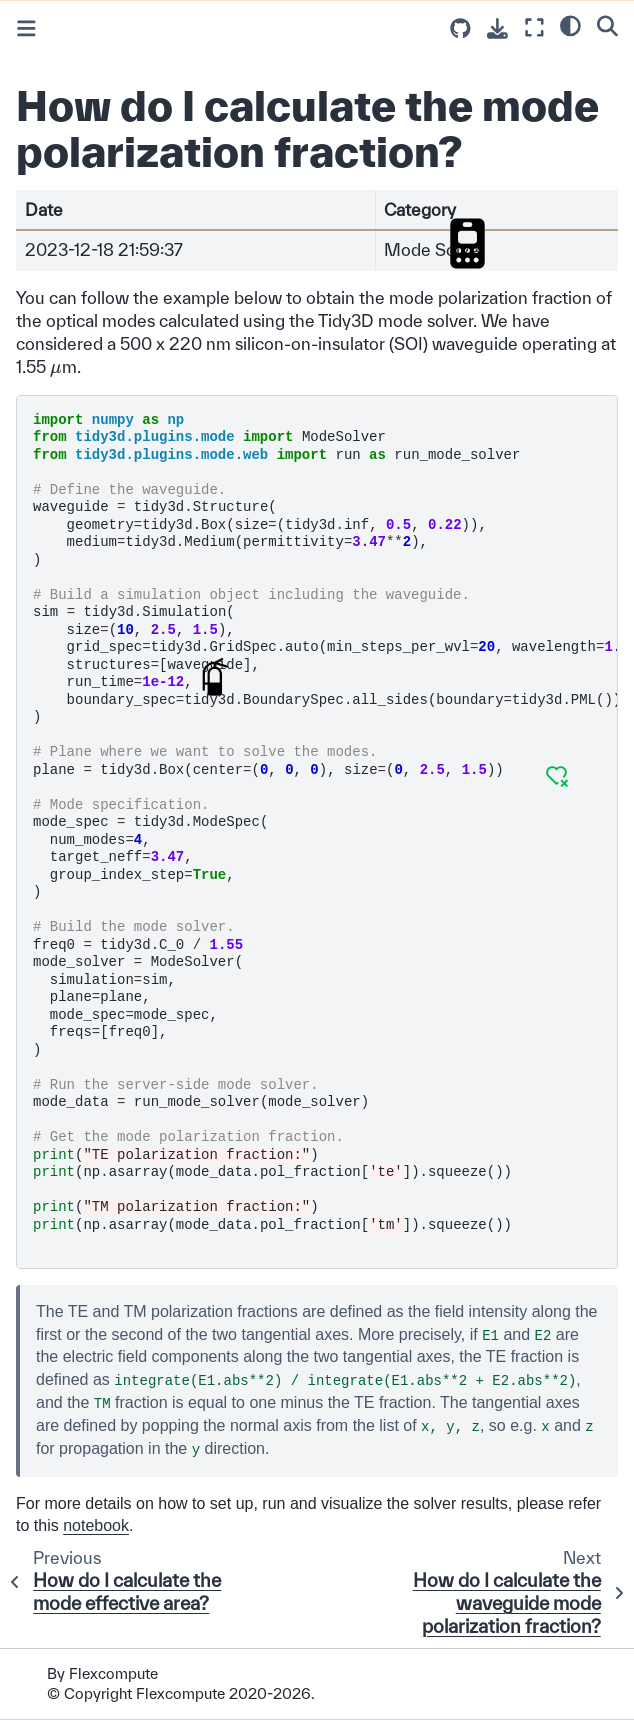  I want to click on fire safety equipment indicator, so click(213, 677).